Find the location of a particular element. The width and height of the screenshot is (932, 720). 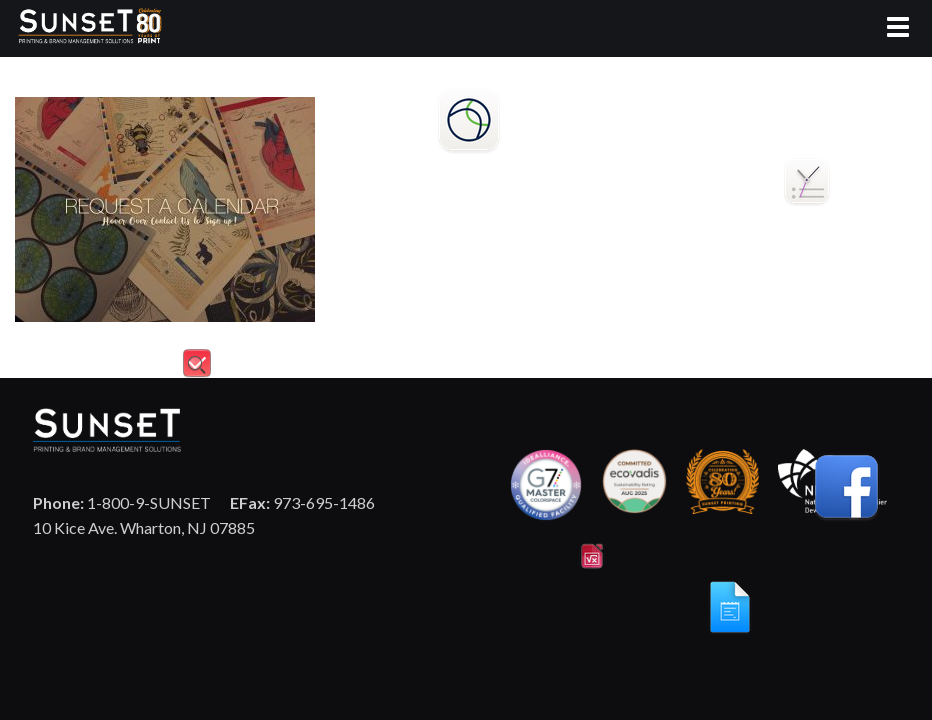

open libreoffice math equation editor is located at coordinates (592, 556).